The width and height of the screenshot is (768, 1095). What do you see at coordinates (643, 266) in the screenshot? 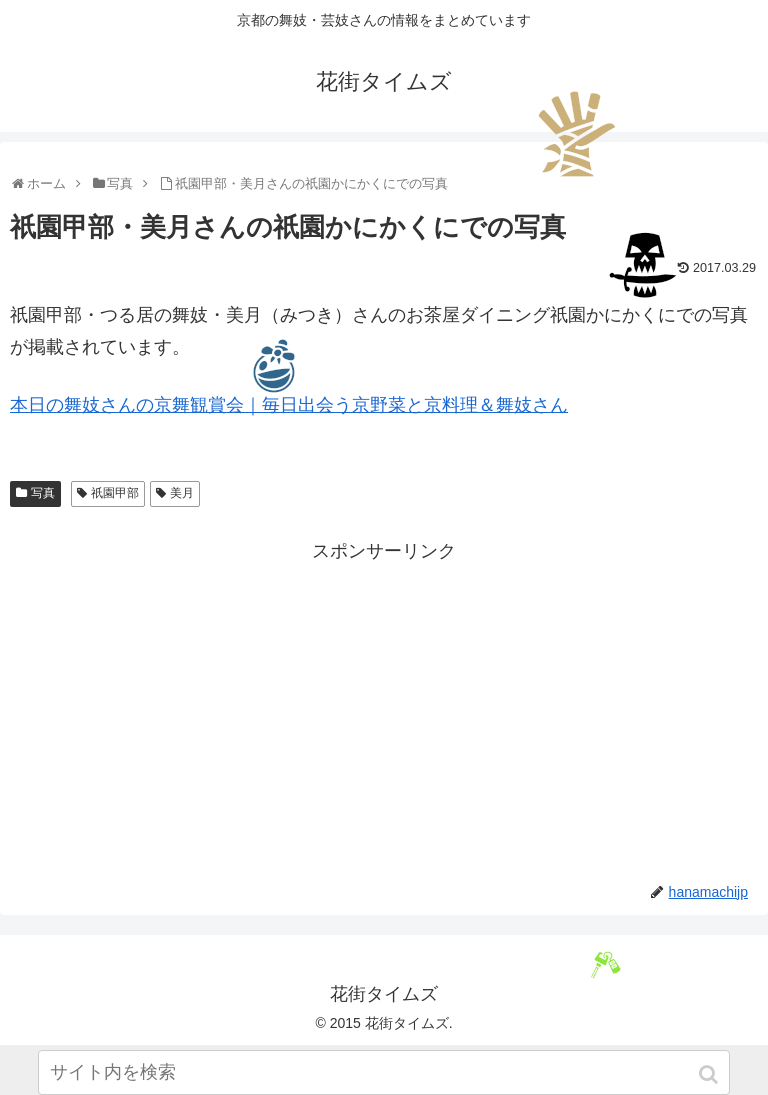
I see `indicates a critical hit or bite attack ability` at bounding box center [643, 266].